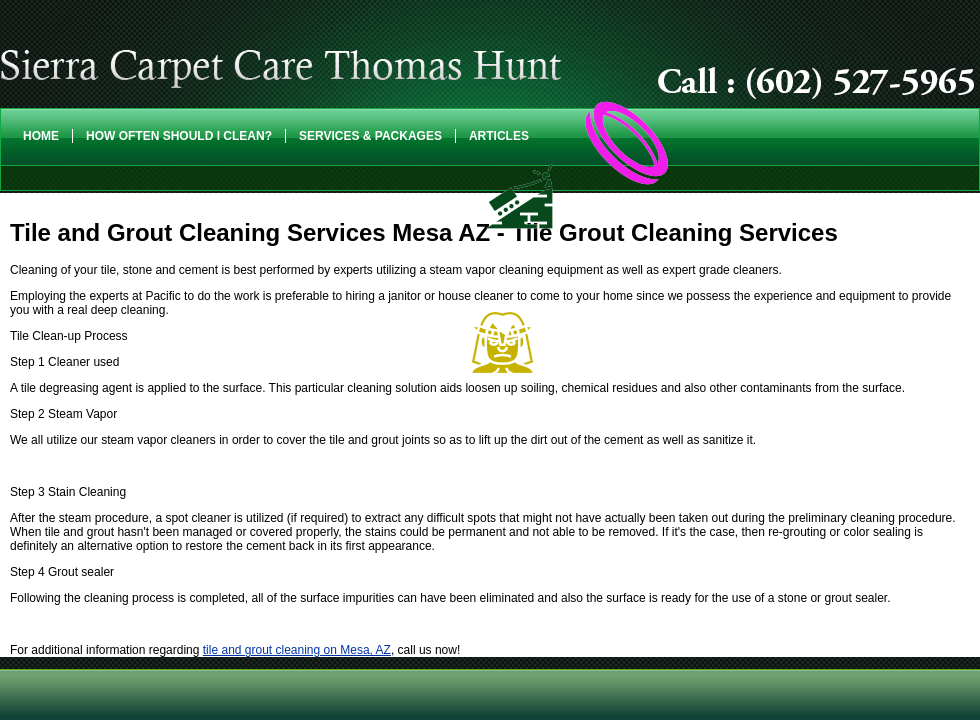 The image size is (980, 720). What do you see at coordinates (502, 342) in the screenshot?
I see `select barbarian character class` at bounding box center [502, 342].